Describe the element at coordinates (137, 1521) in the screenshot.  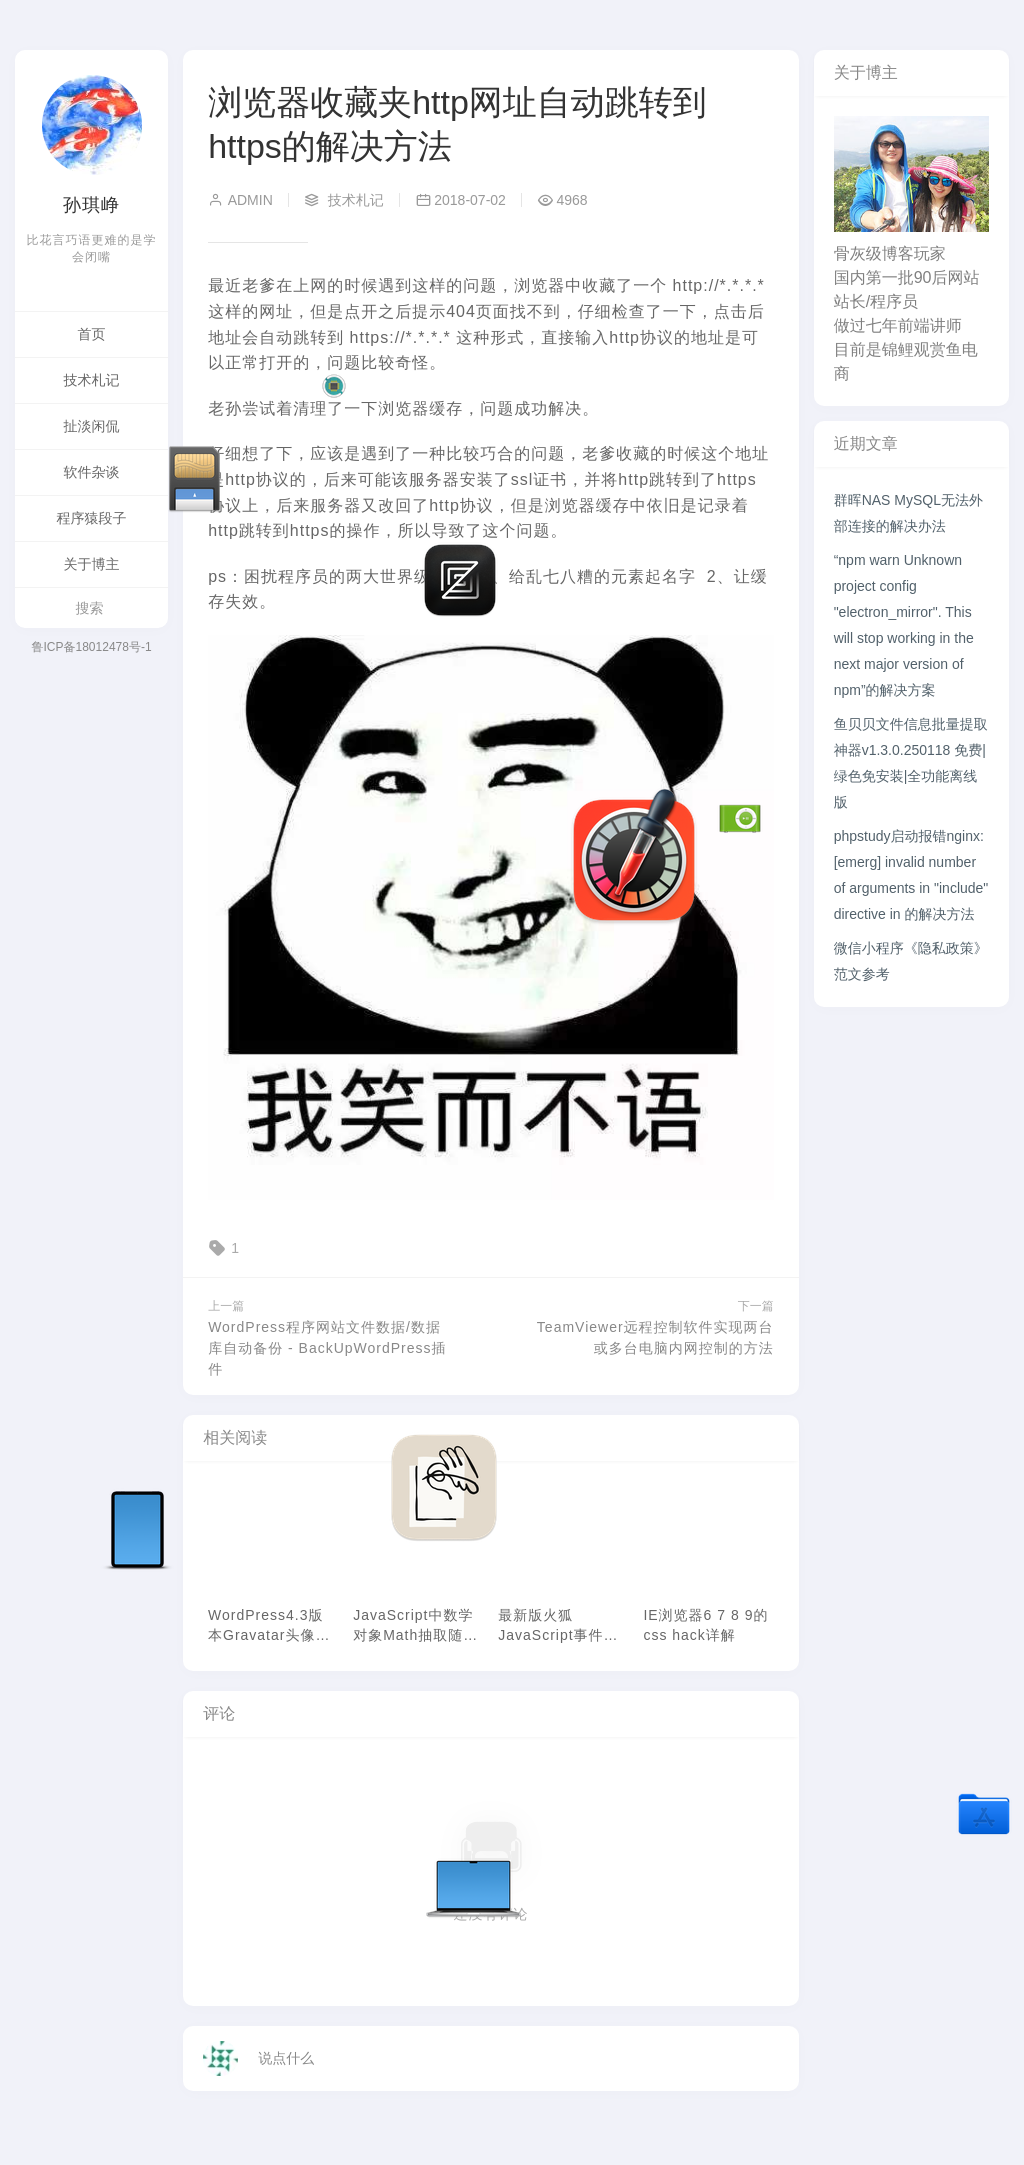
I see `iPad Mini device icon` at that location.